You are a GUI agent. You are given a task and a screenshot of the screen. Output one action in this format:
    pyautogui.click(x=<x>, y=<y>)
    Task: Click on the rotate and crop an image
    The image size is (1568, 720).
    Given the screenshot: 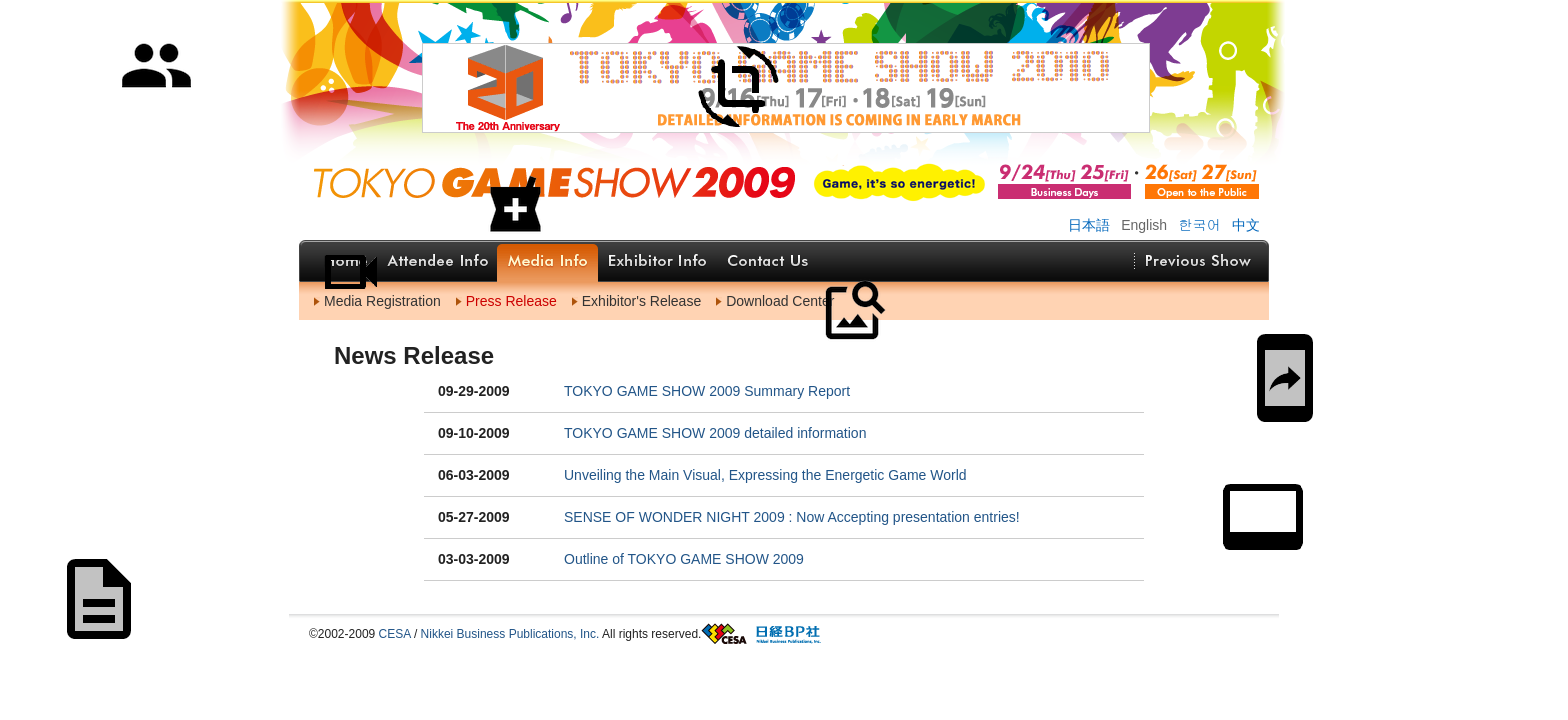 What is the action you would take?
    pyautogui.click(x=738, y=86)
    